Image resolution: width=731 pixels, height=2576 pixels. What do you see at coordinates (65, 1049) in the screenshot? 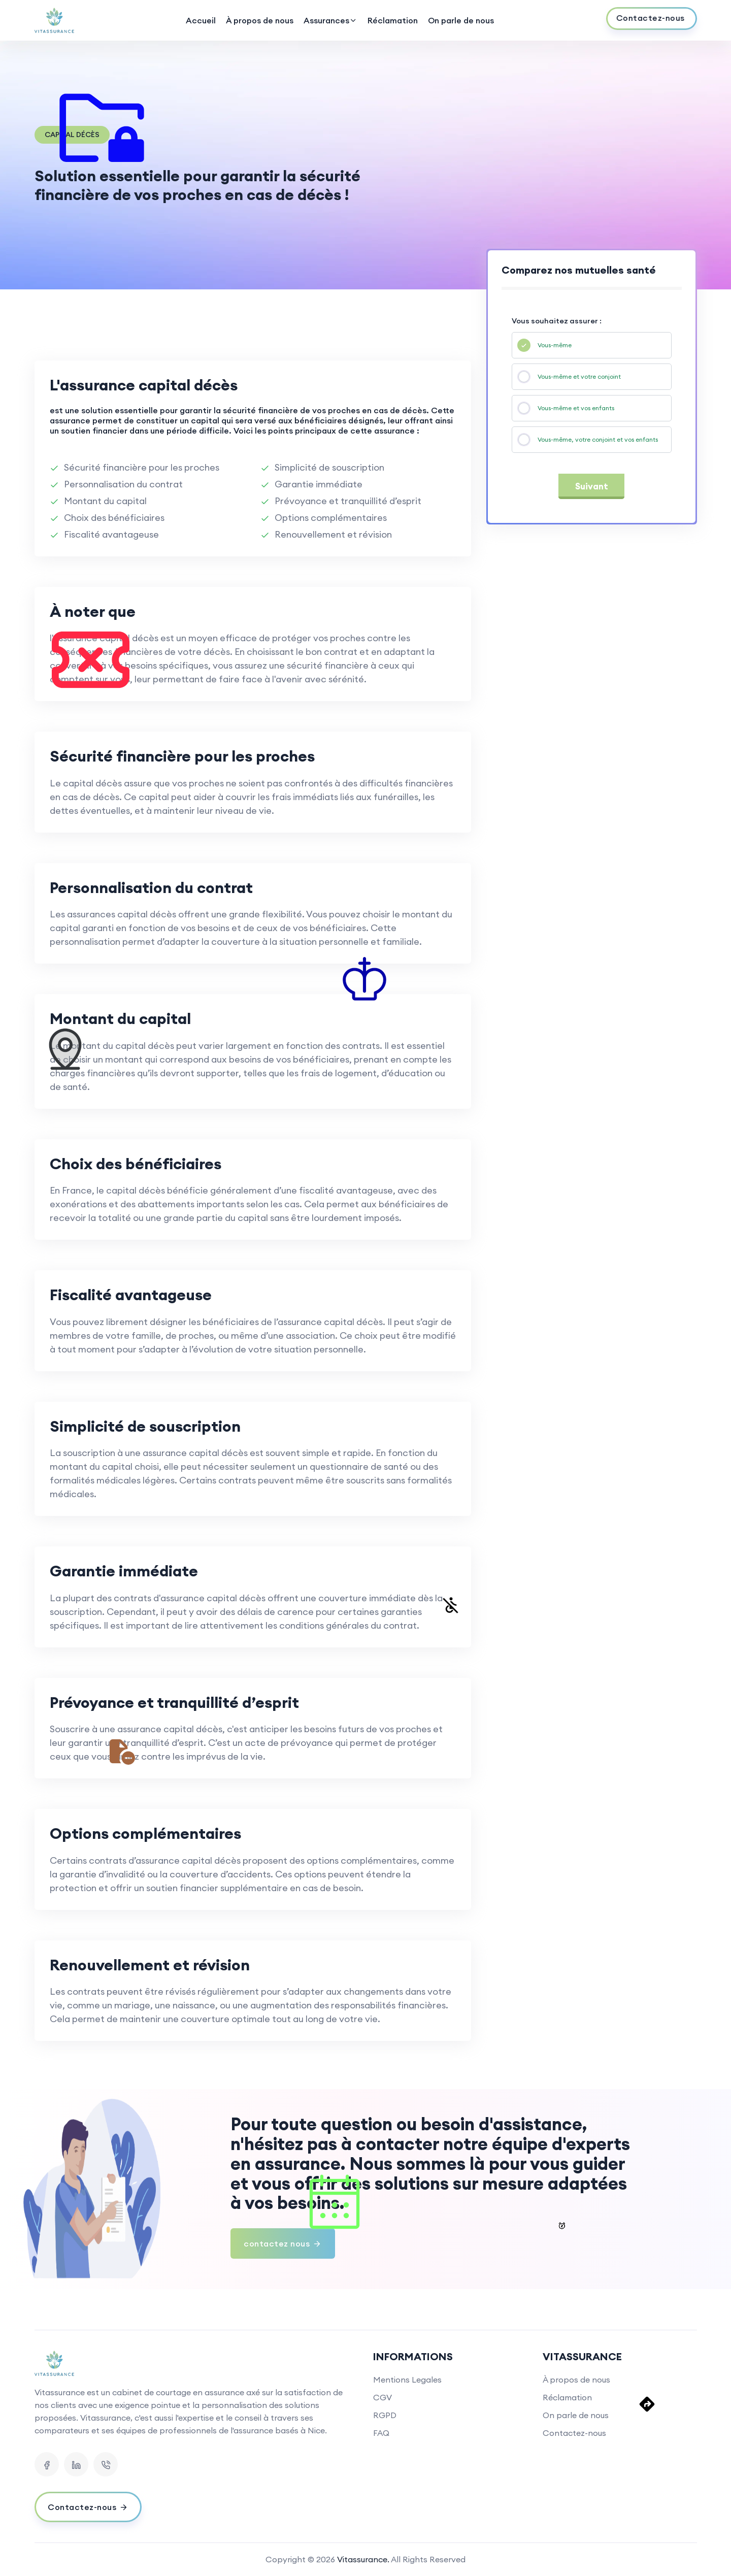
I see `view location on map` at bounding box center [65, 1049].